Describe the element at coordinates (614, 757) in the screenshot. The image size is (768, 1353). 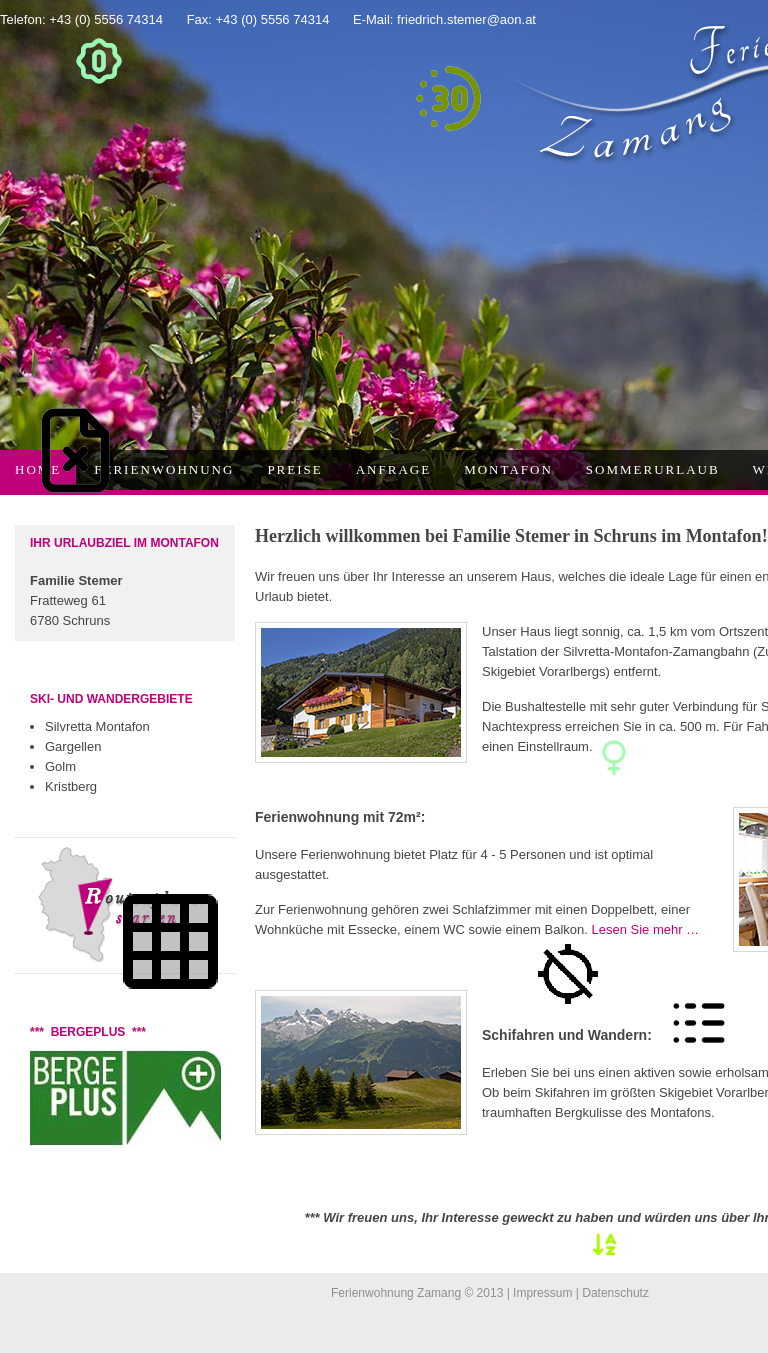
I see `indicates female gender option` at that location.